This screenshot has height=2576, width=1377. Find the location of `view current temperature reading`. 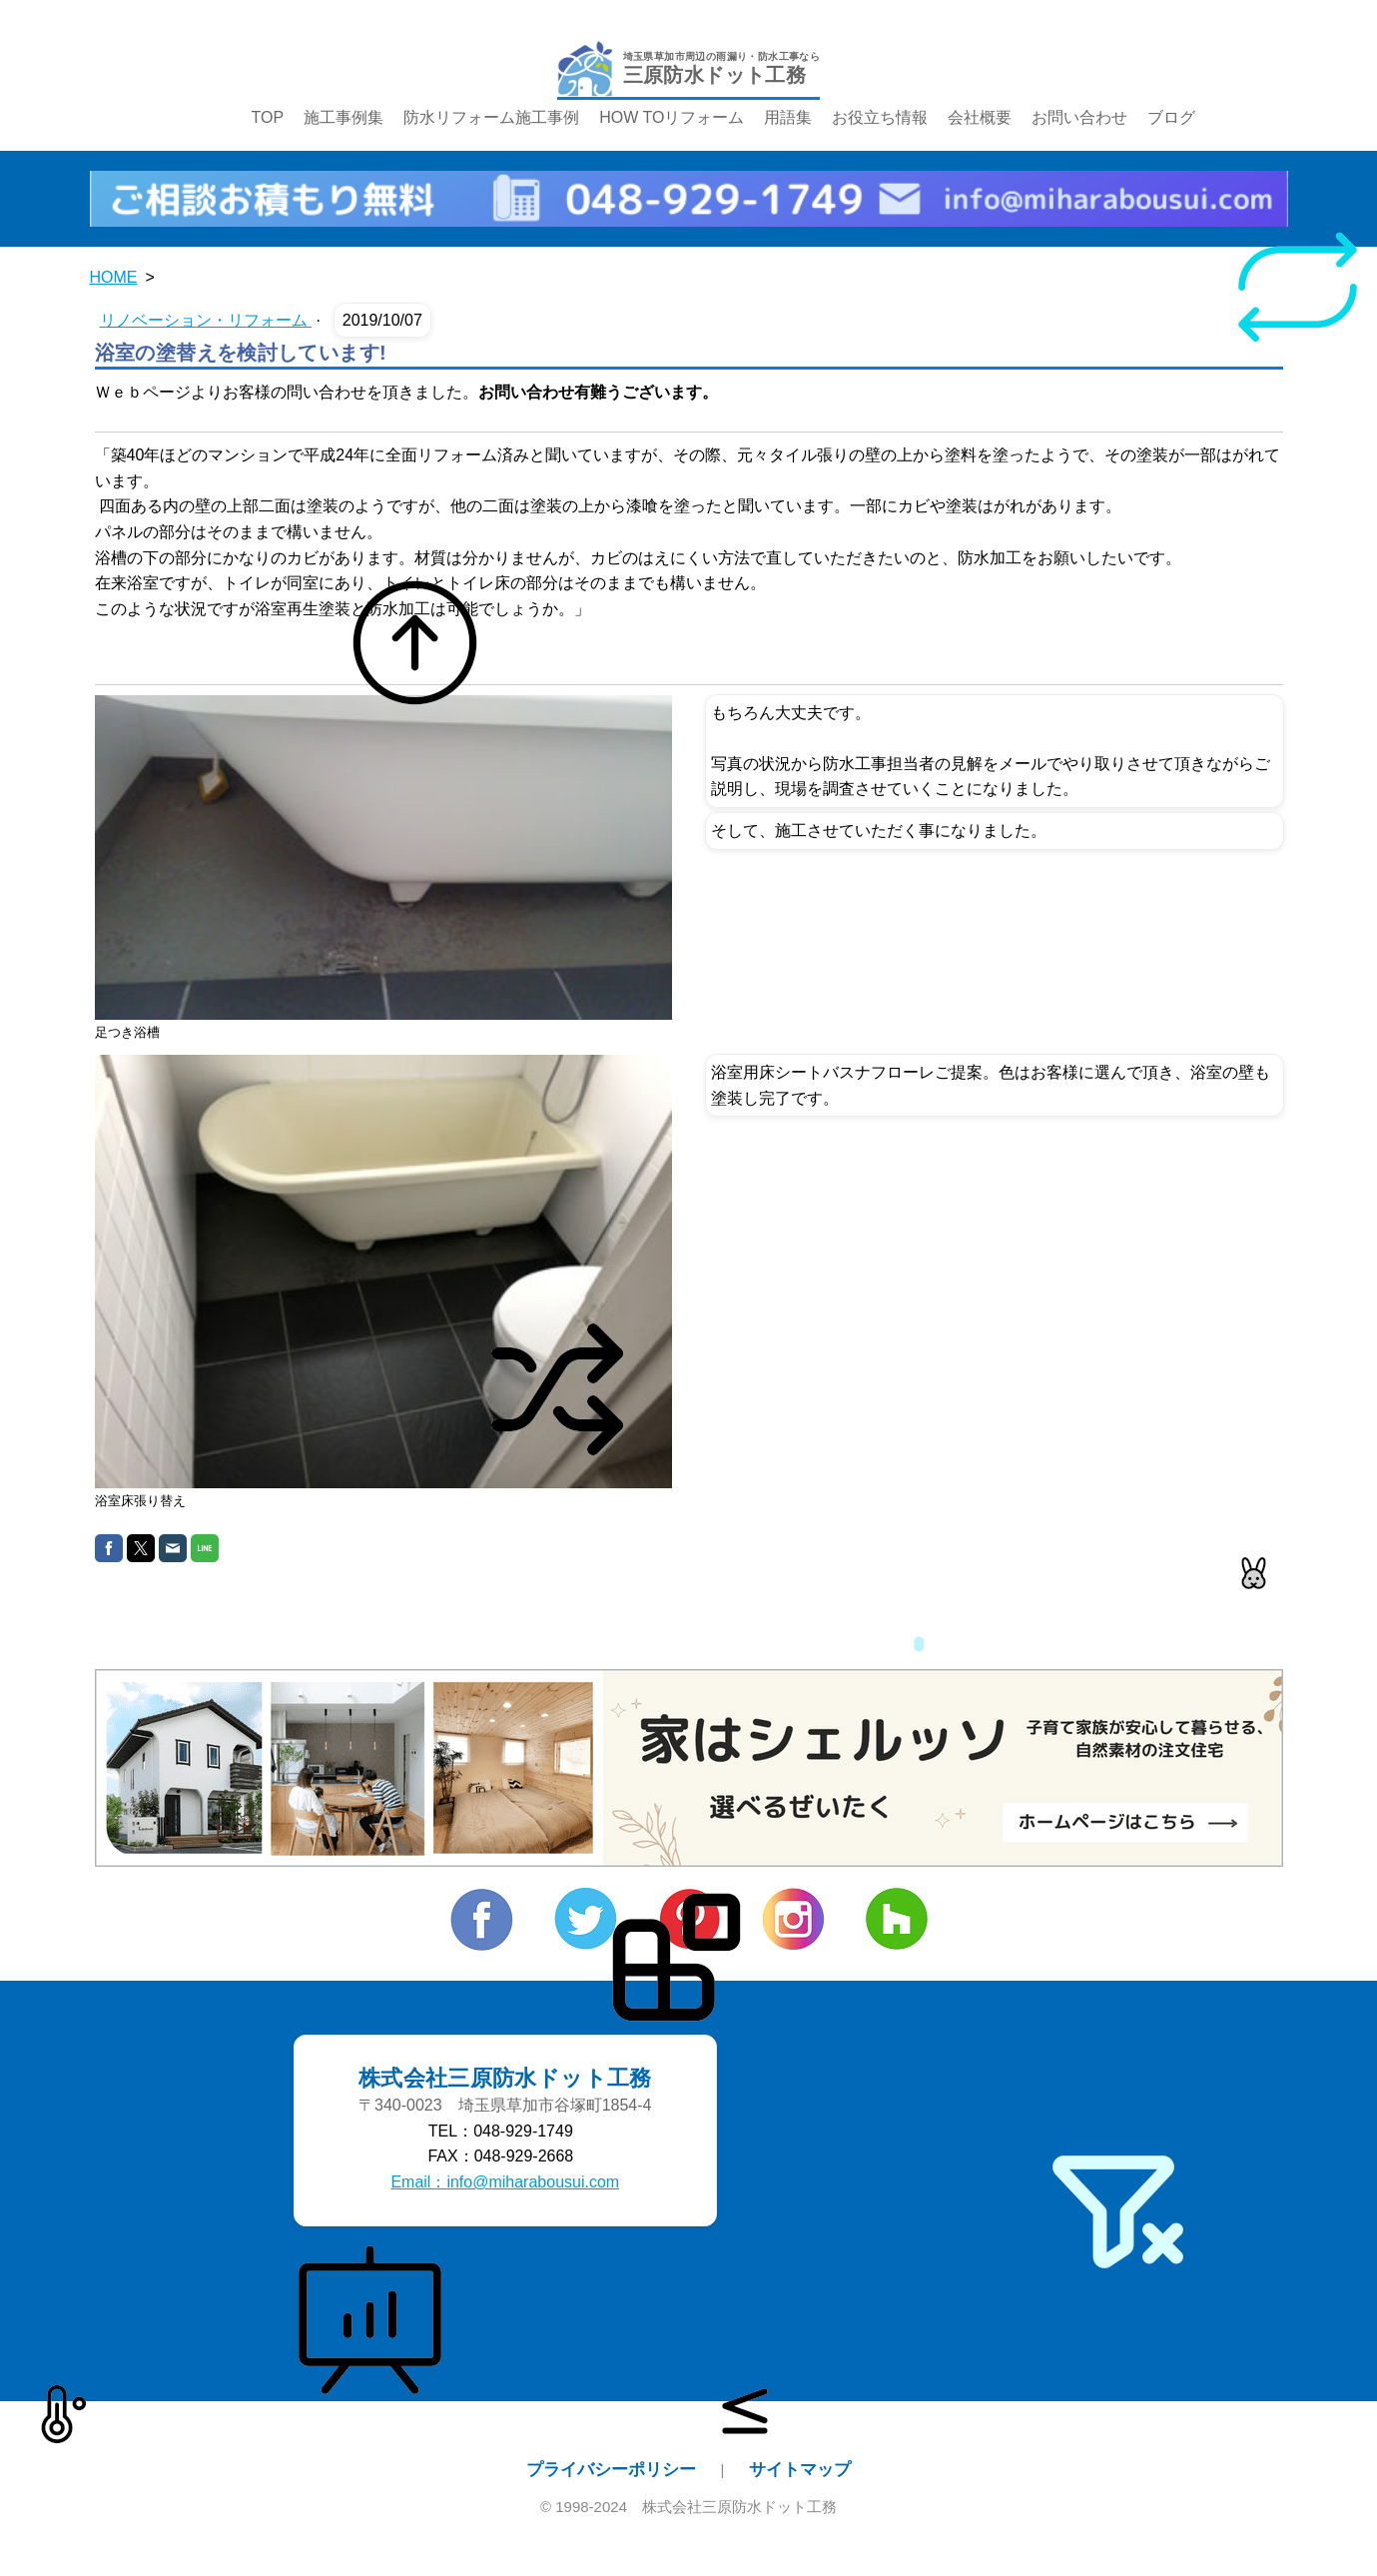

view current temperature reading is located at coordinates (59, 2414).